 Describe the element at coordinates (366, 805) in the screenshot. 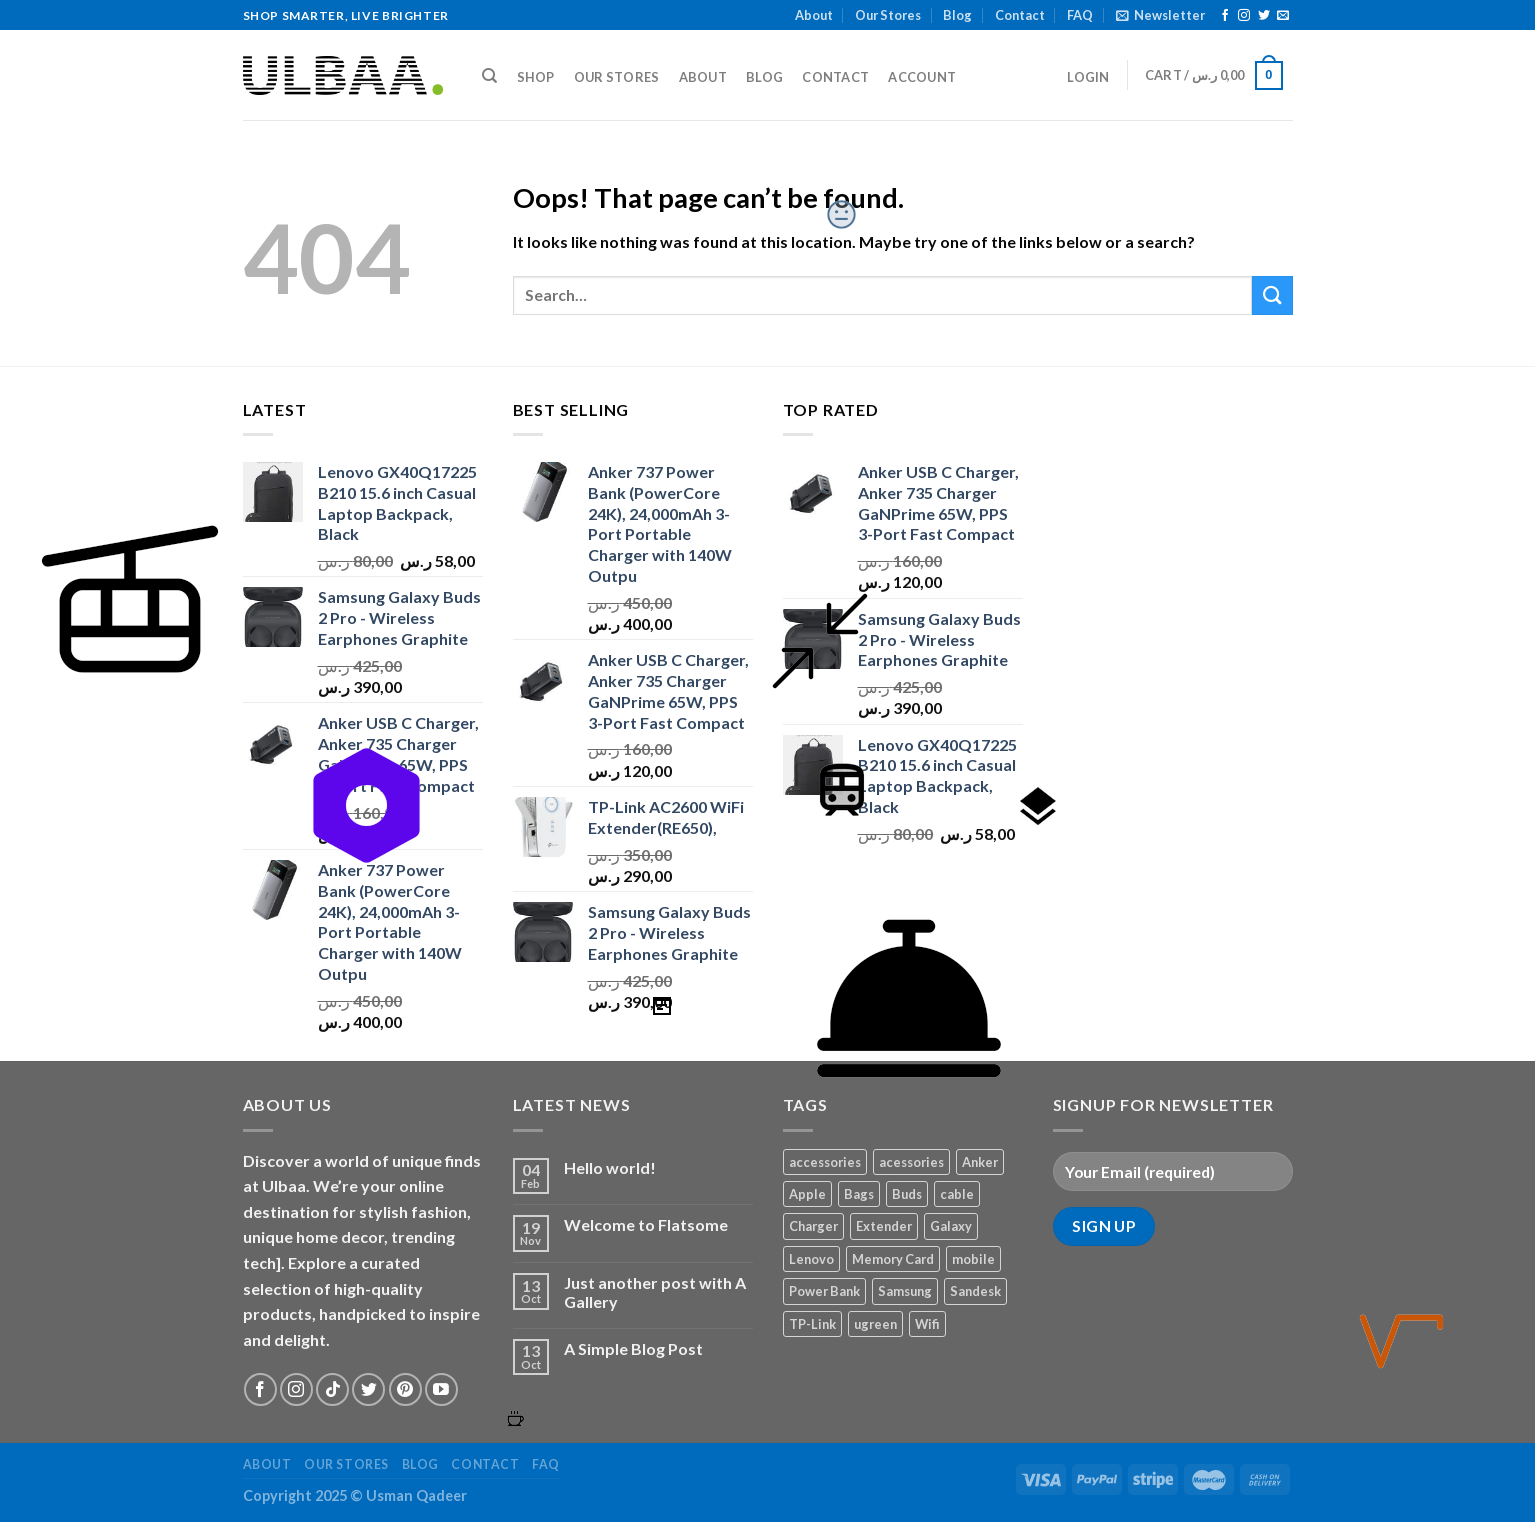

I see `access settings or configuration options` at that location.